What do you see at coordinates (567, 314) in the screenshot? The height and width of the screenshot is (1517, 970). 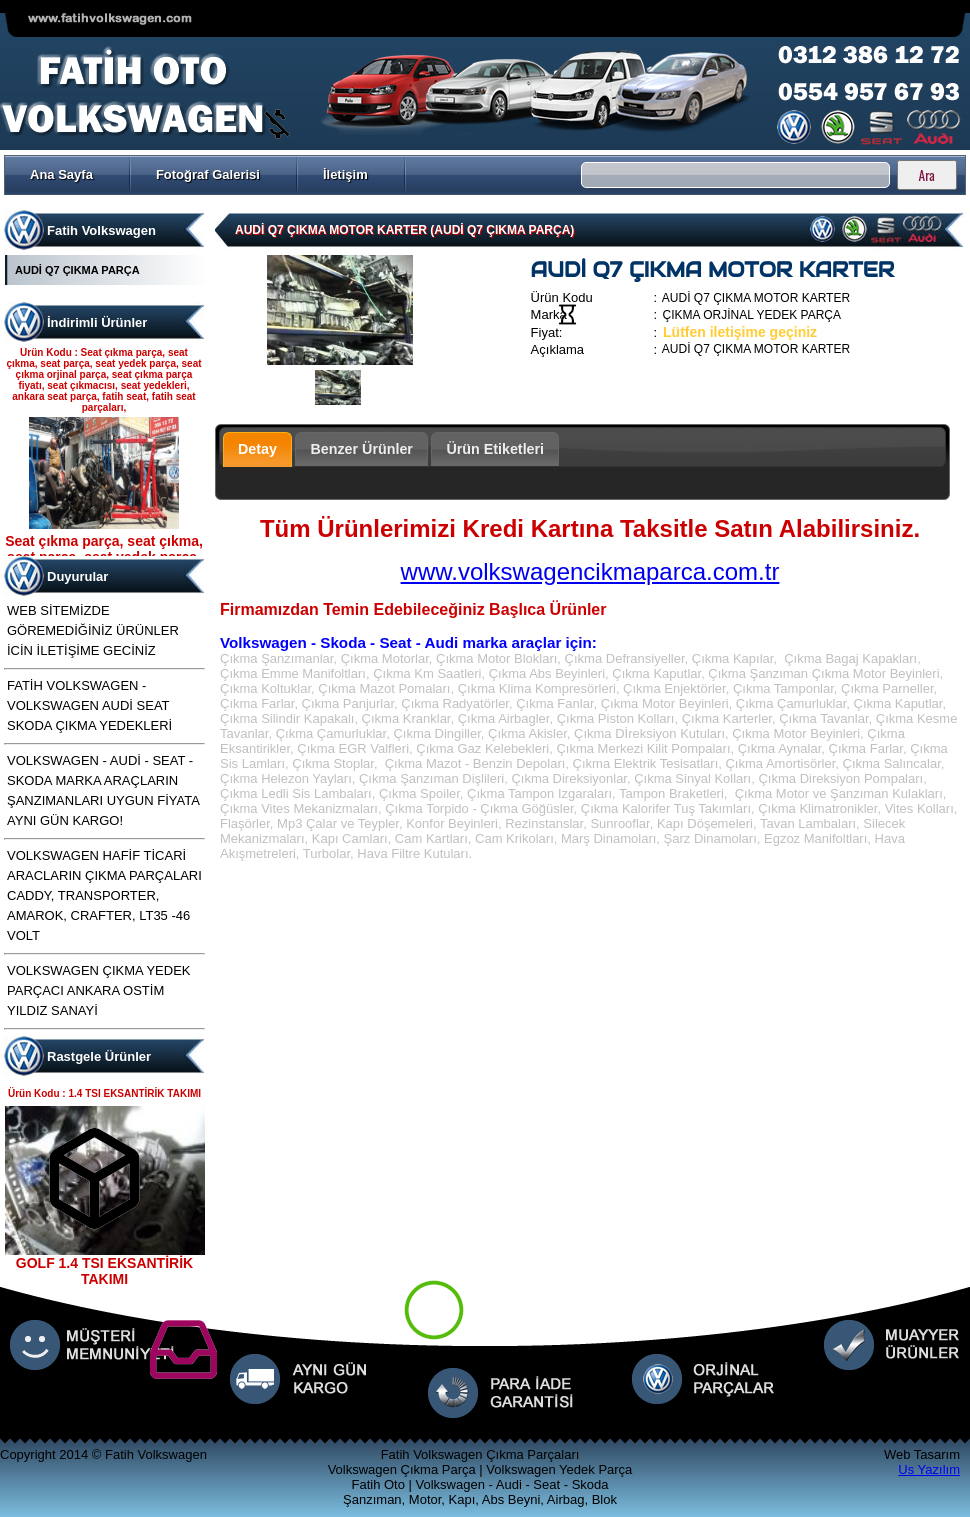 I see `indicates a process is in progress or loading` at bounding box center [567, 314].